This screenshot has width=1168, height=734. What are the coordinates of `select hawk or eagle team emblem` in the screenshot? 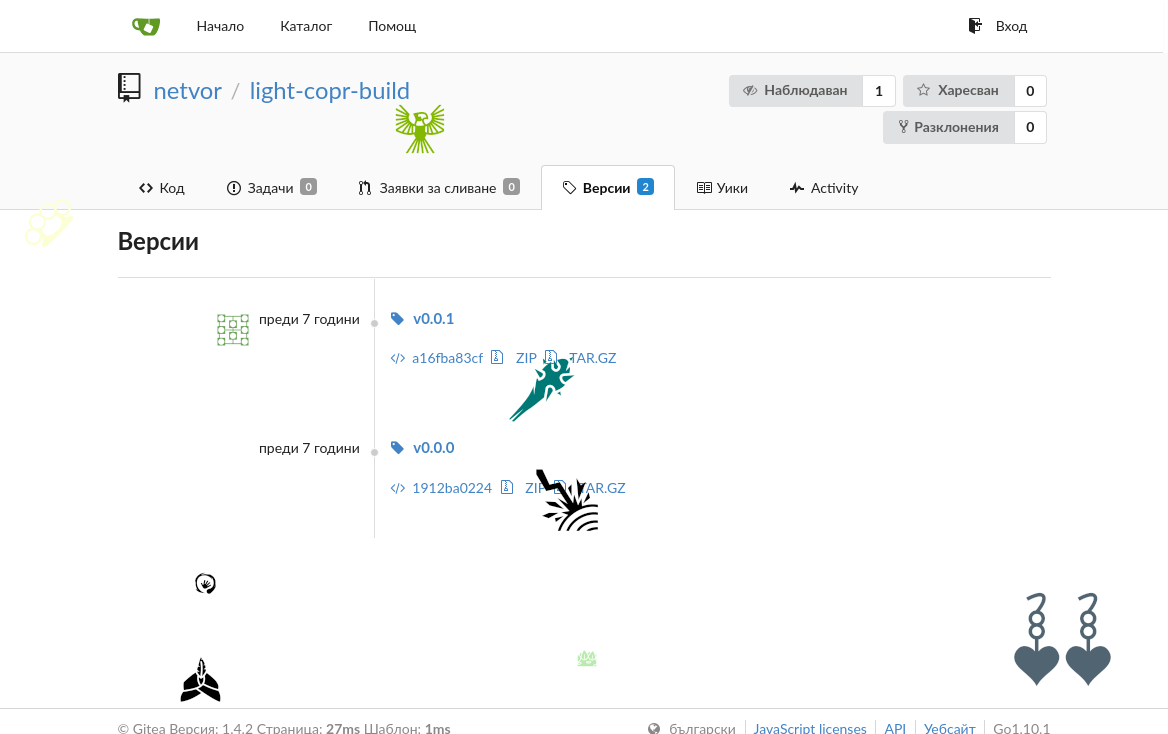 It's located at (420, 129).